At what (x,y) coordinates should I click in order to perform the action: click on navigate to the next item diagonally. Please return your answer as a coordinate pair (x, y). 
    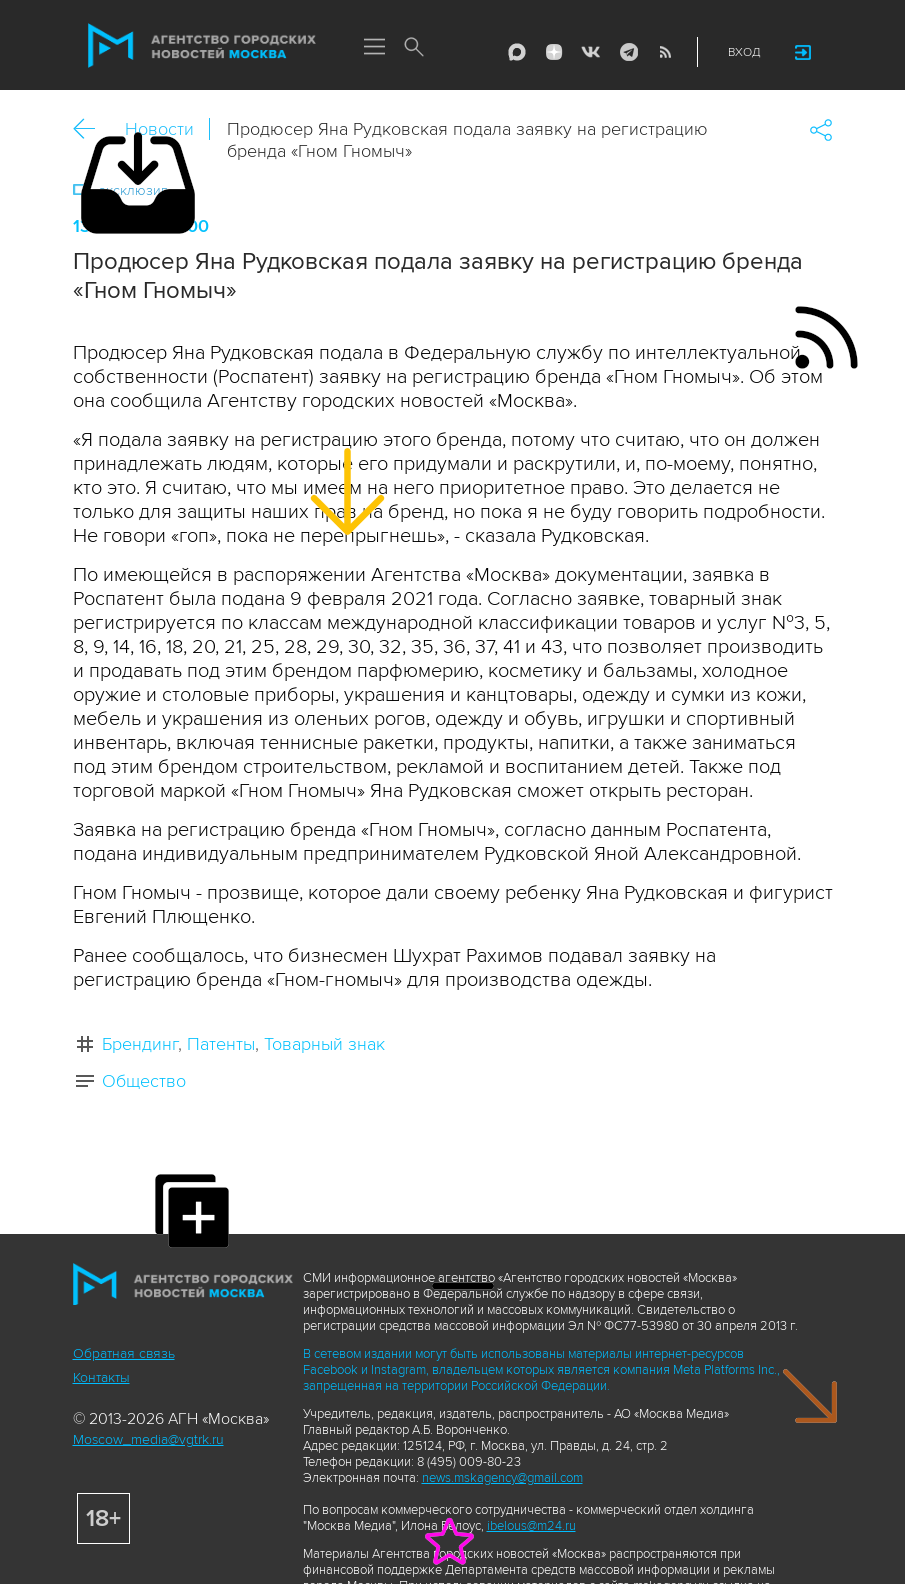
    Looking at the image, I should click on (810, 1396).